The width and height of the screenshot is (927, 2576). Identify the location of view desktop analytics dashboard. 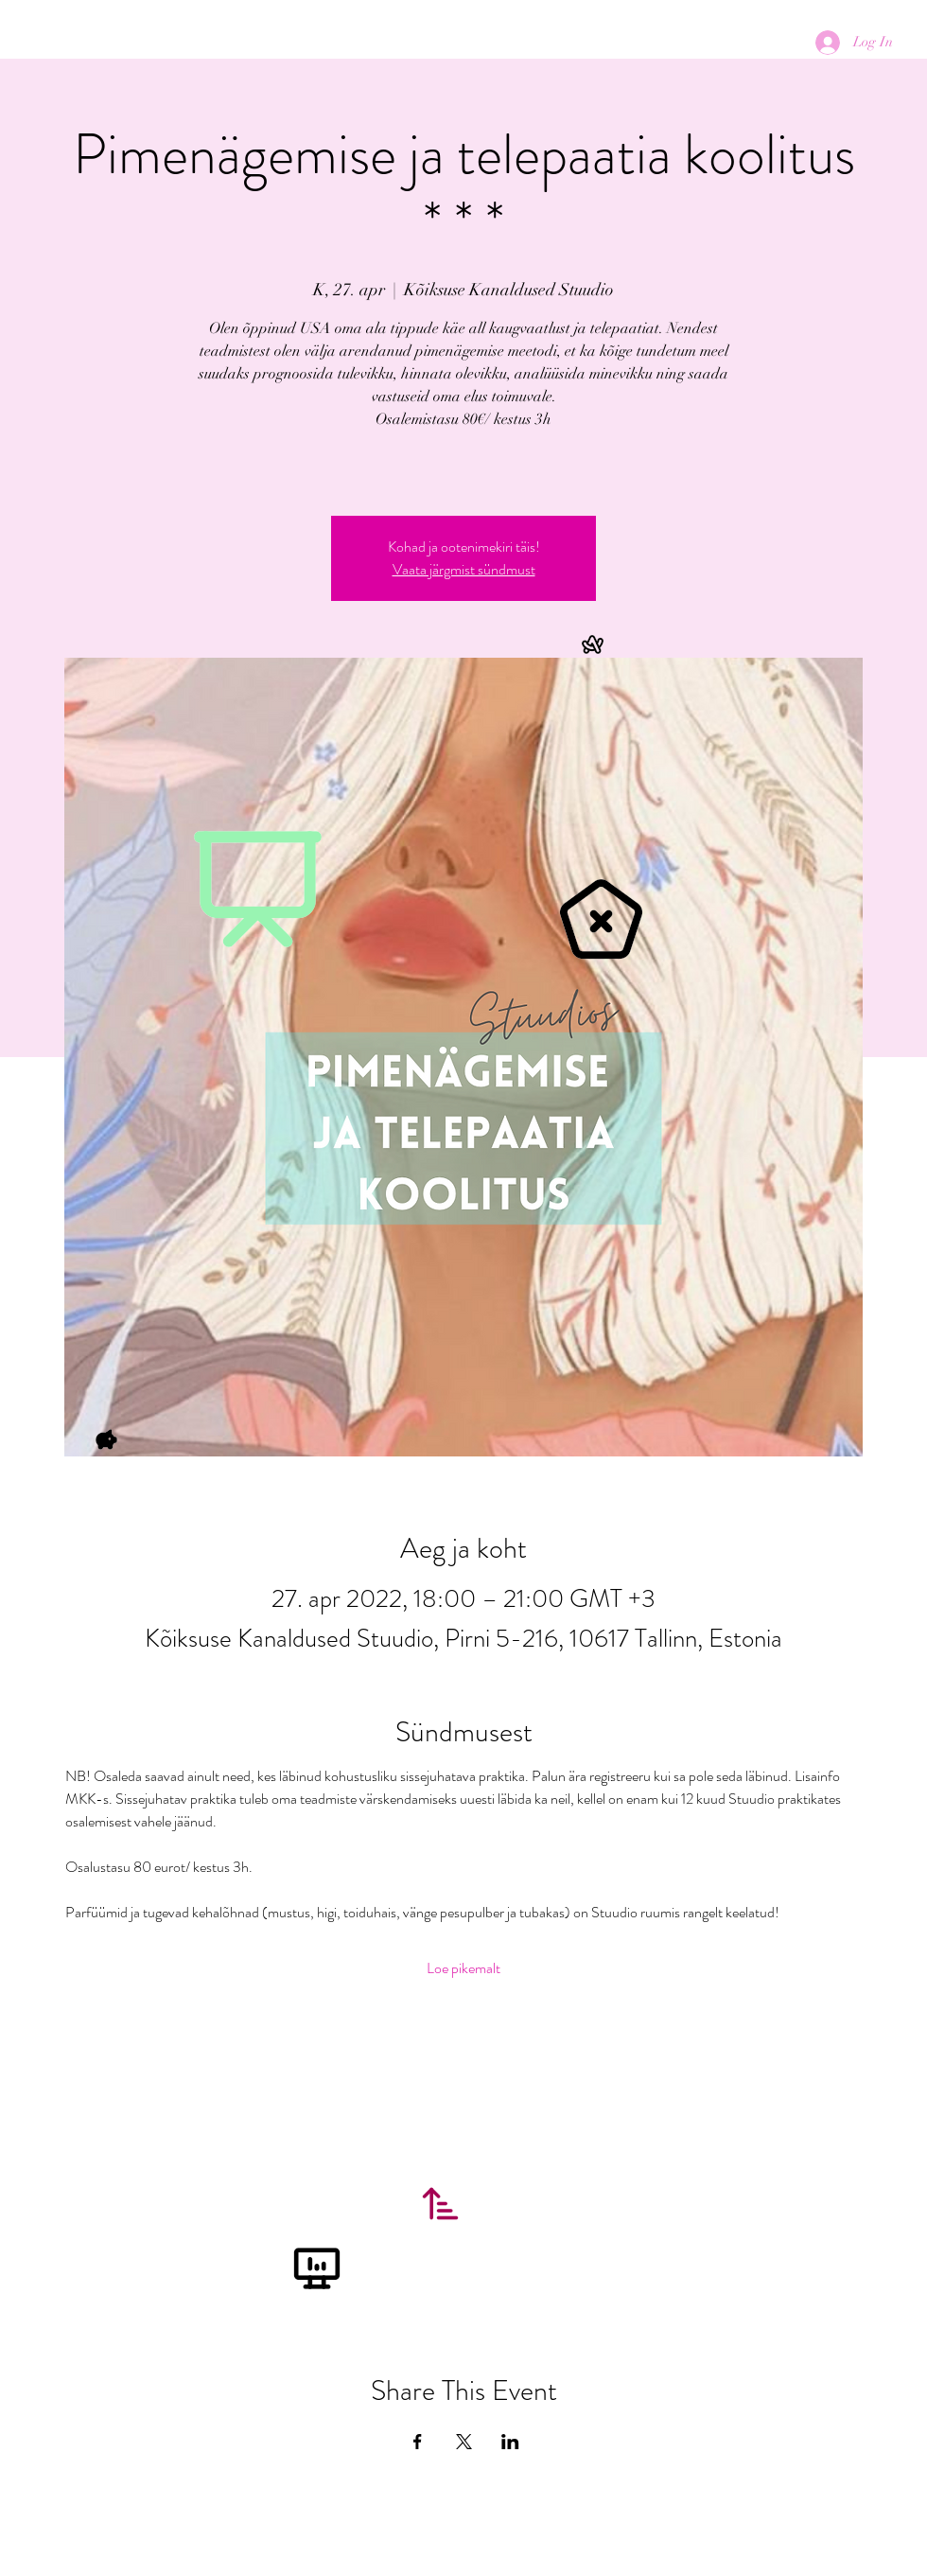
(317, 2268).